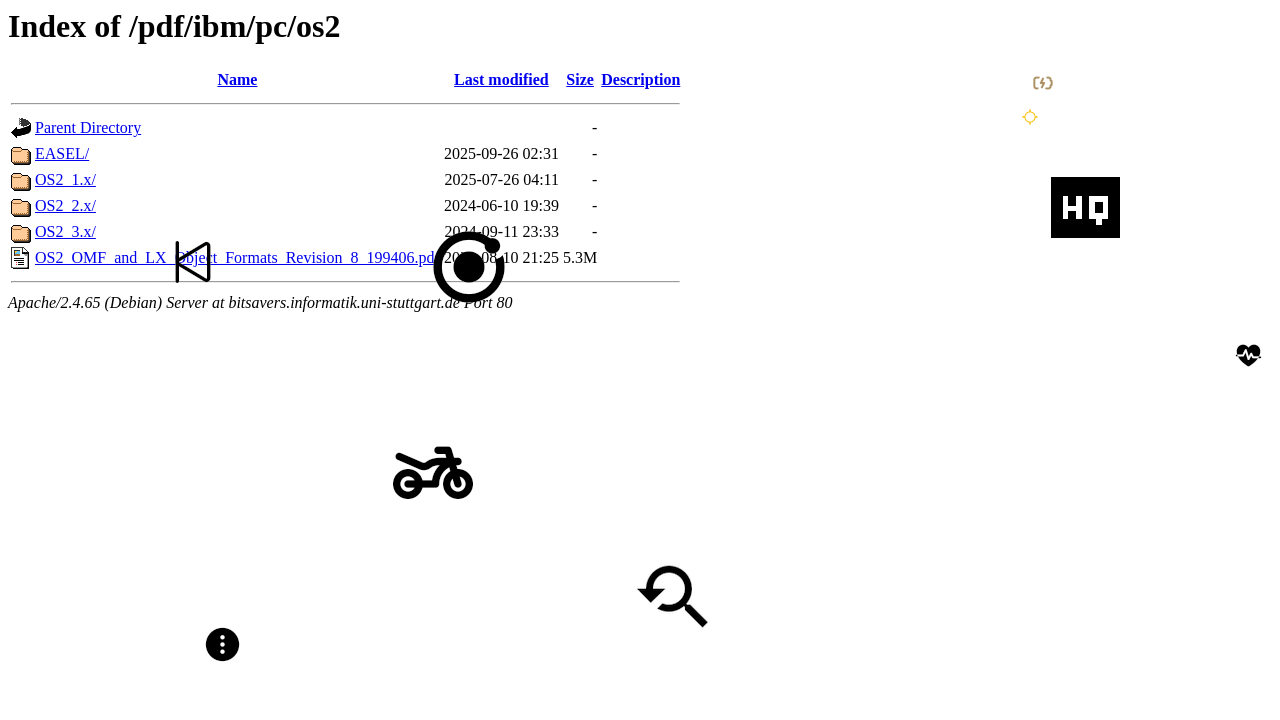 This screenshot has width=1280, height=720. I want to click on switch to high quality playback, so click(1085, 207).